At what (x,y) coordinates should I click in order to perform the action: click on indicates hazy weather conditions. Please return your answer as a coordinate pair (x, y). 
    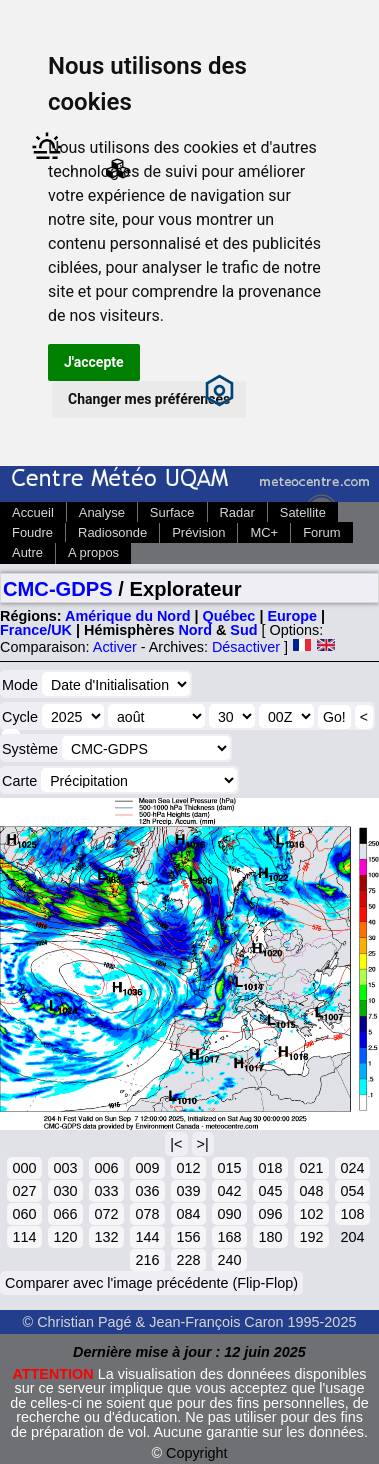
    Looking at the image, I should click on (47, 147).